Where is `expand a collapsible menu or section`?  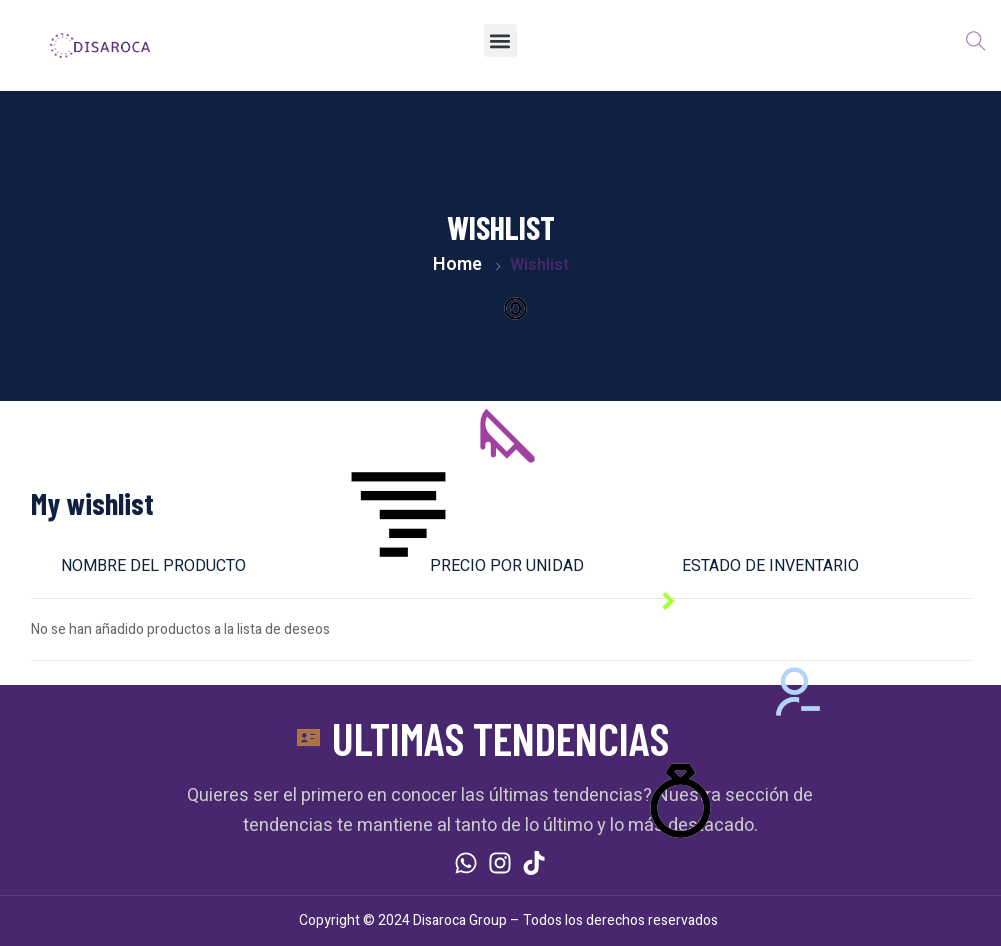
expand a collapsible menu or section is located at coordinates (668, 601).